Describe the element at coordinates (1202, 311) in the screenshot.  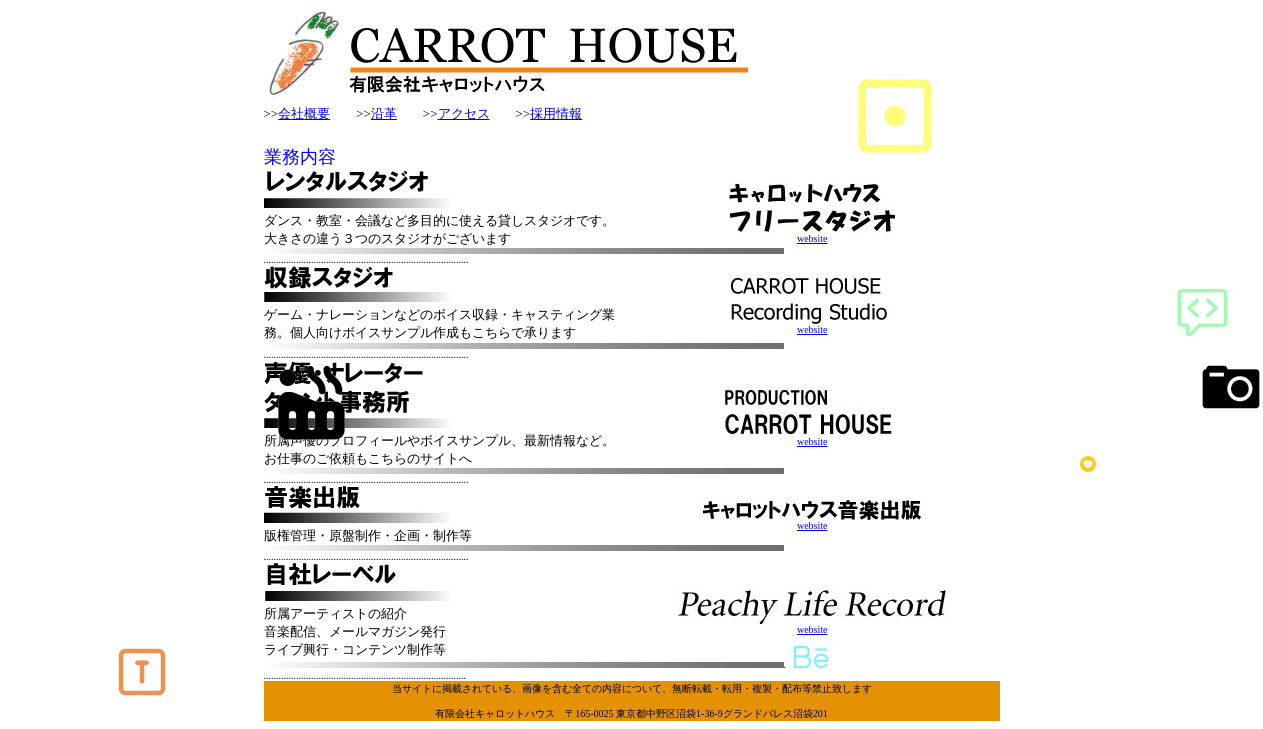
I see `view code review comments` at that location.